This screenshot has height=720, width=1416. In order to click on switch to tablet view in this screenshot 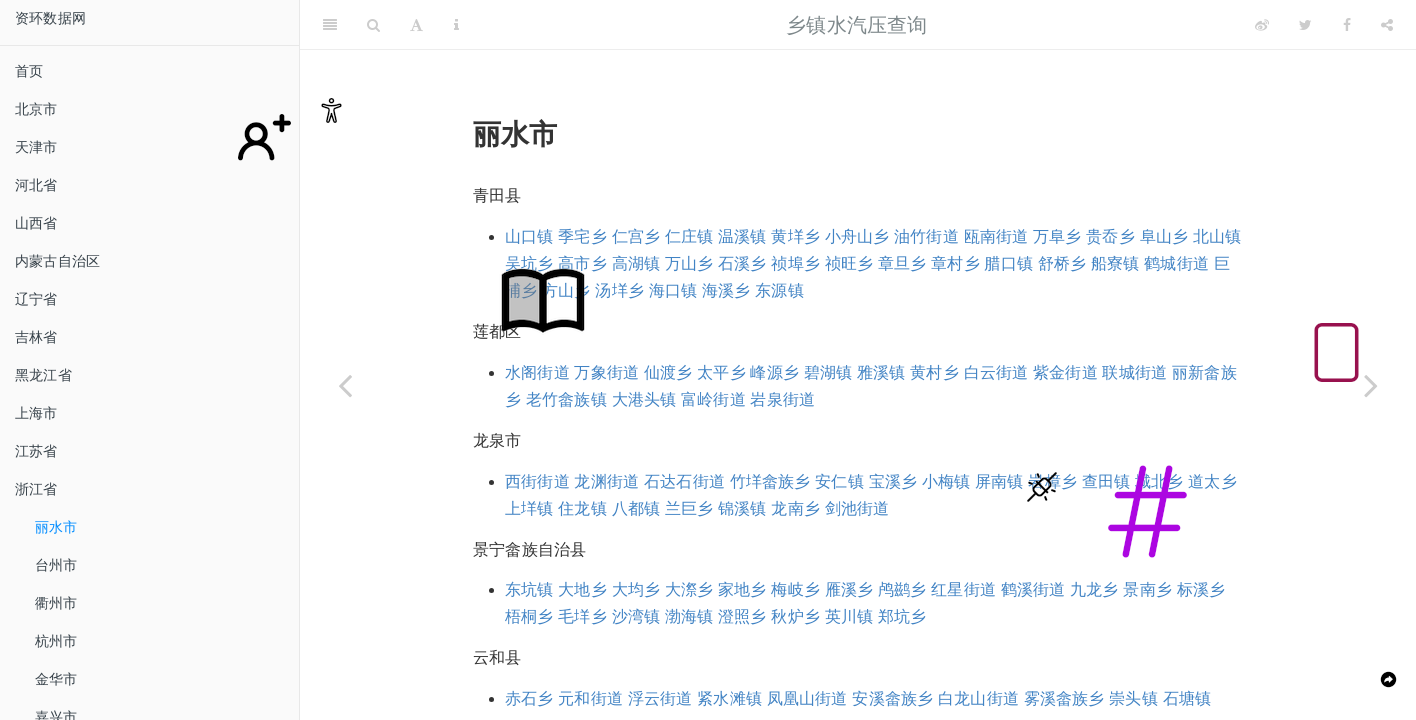, I will do `click(1336, 352)`.